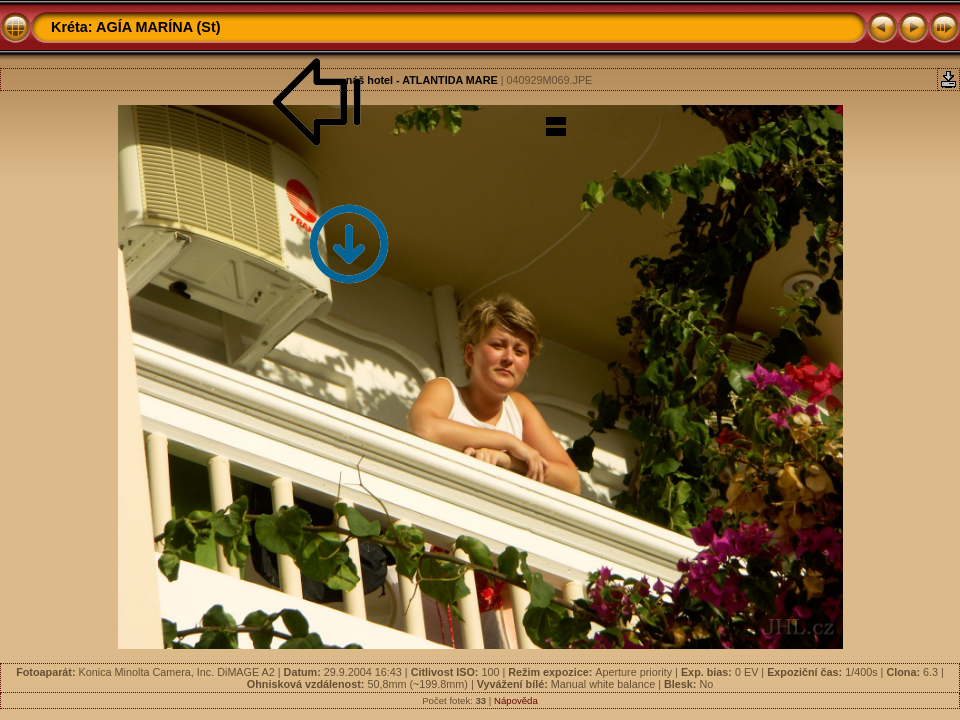 This screenshot has height=720, width=960. Describe the element at coordinates (320, 102) in the screenshot. I see `go back to previous screen` at that location.